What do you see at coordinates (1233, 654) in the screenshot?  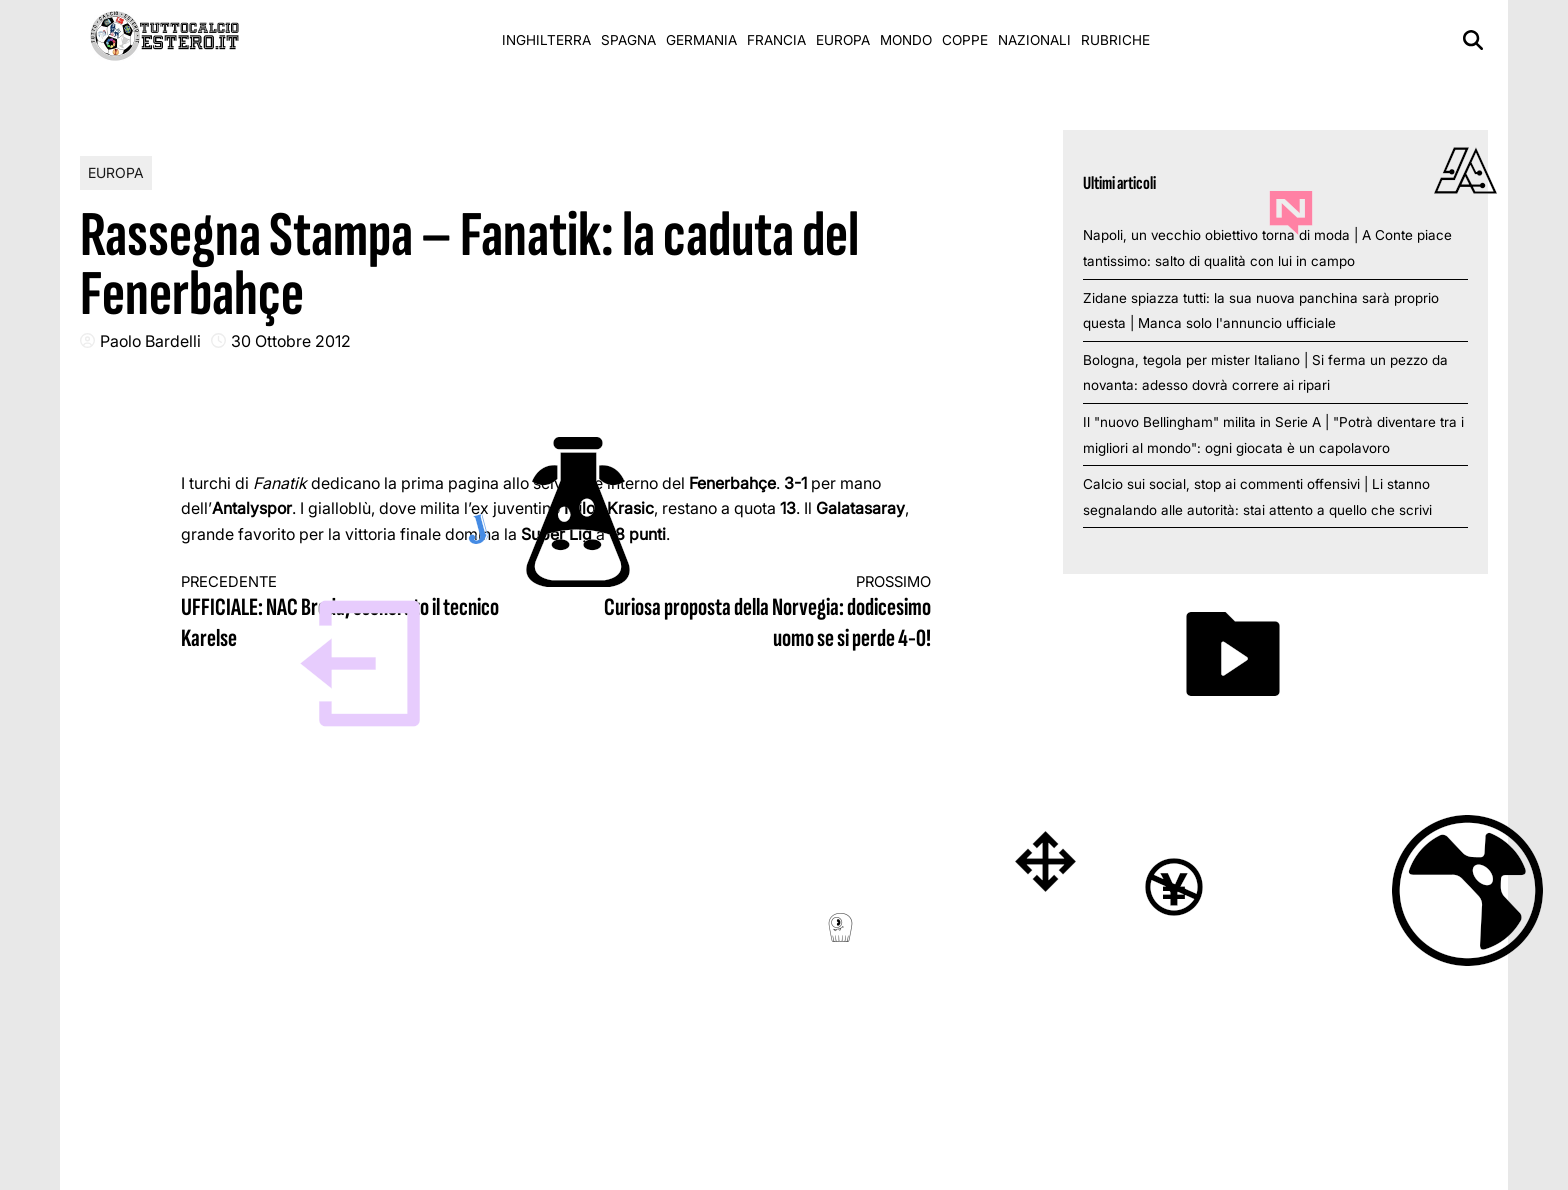 I see `open video folder` at bounding box center [1233, 654].